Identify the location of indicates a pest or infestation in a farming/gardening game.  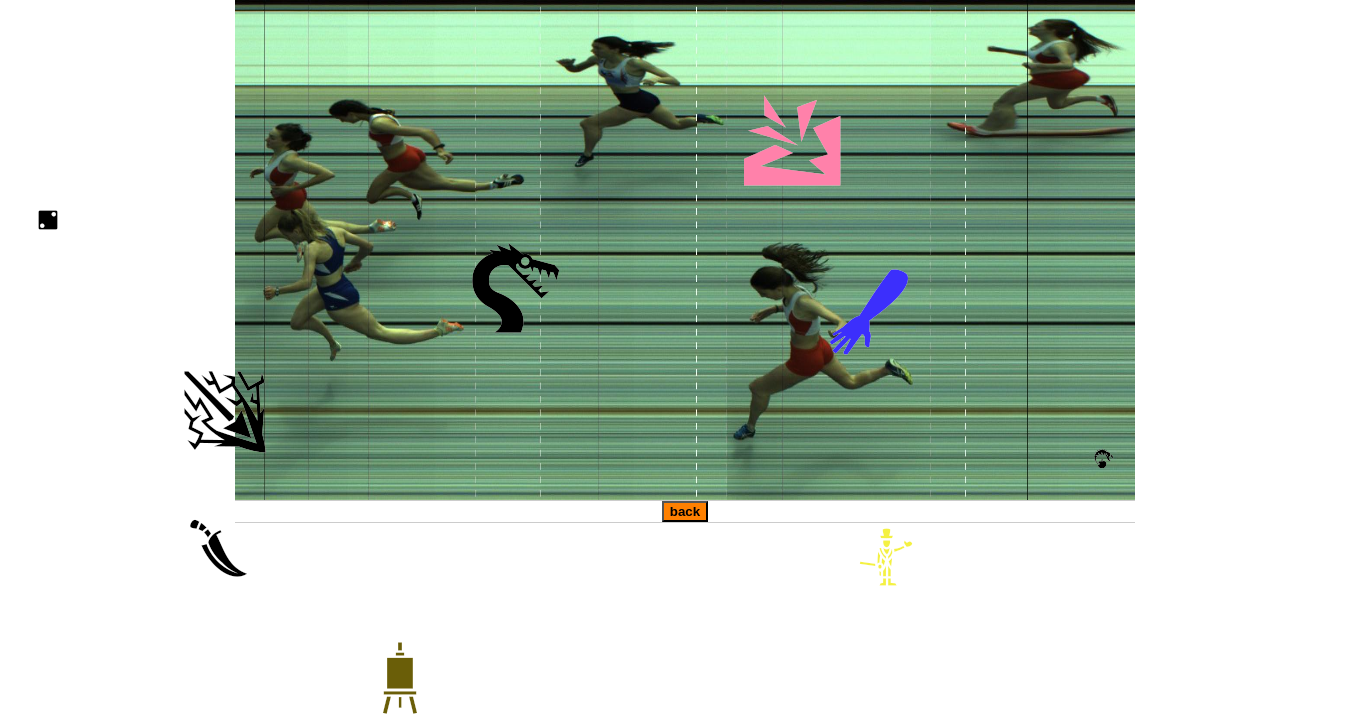
(1103, 458).